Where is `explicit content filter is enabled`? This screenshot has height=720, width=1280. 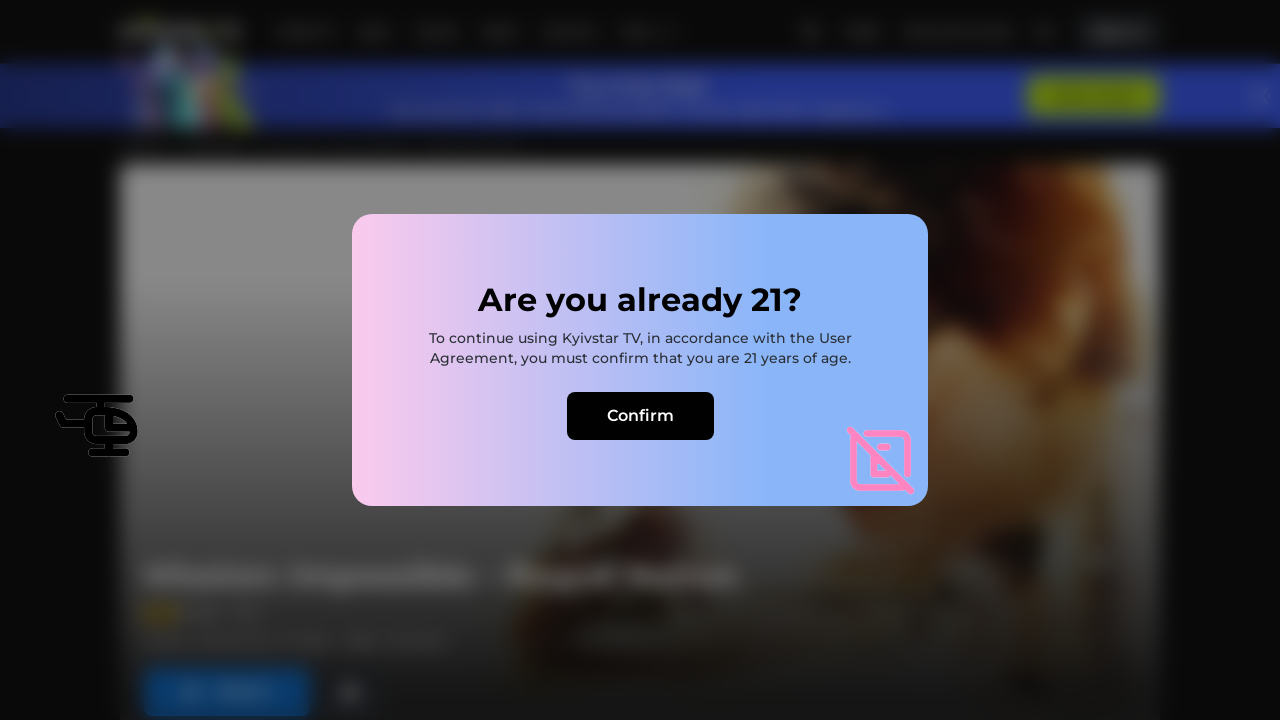 explicit content filter is enabled is located at coordinates (880, 460).